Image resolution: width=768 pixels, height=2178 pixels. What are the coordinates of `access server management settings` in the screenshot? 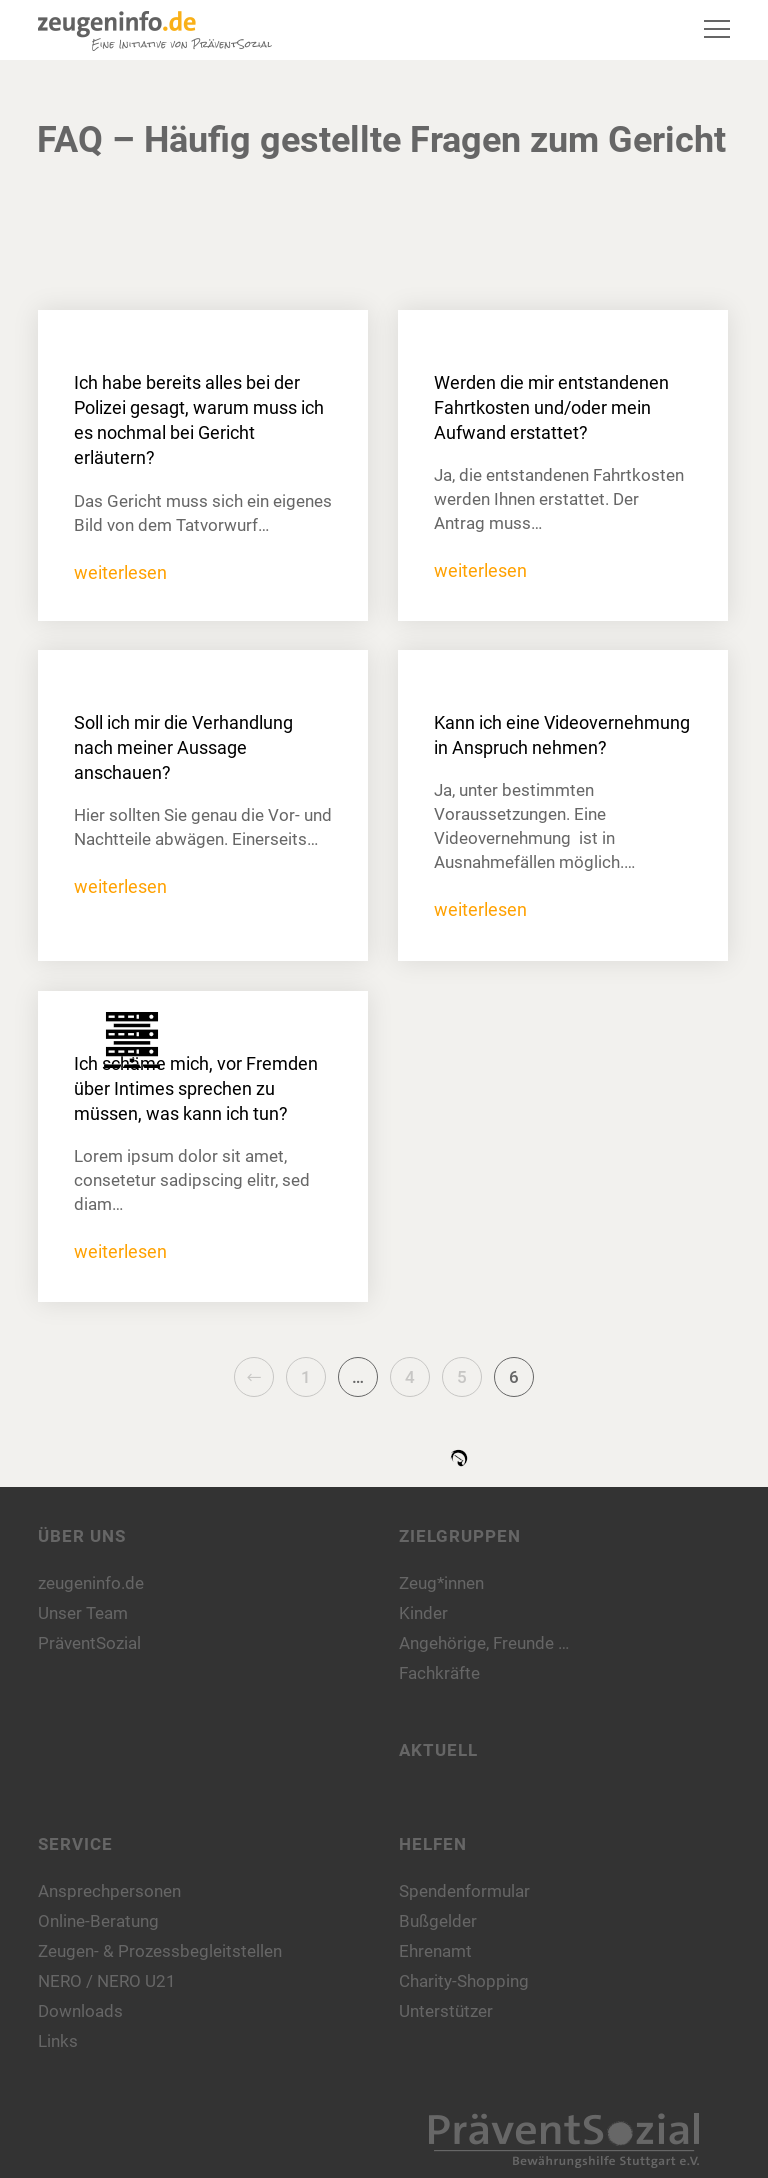 It's located at (132, 1040).